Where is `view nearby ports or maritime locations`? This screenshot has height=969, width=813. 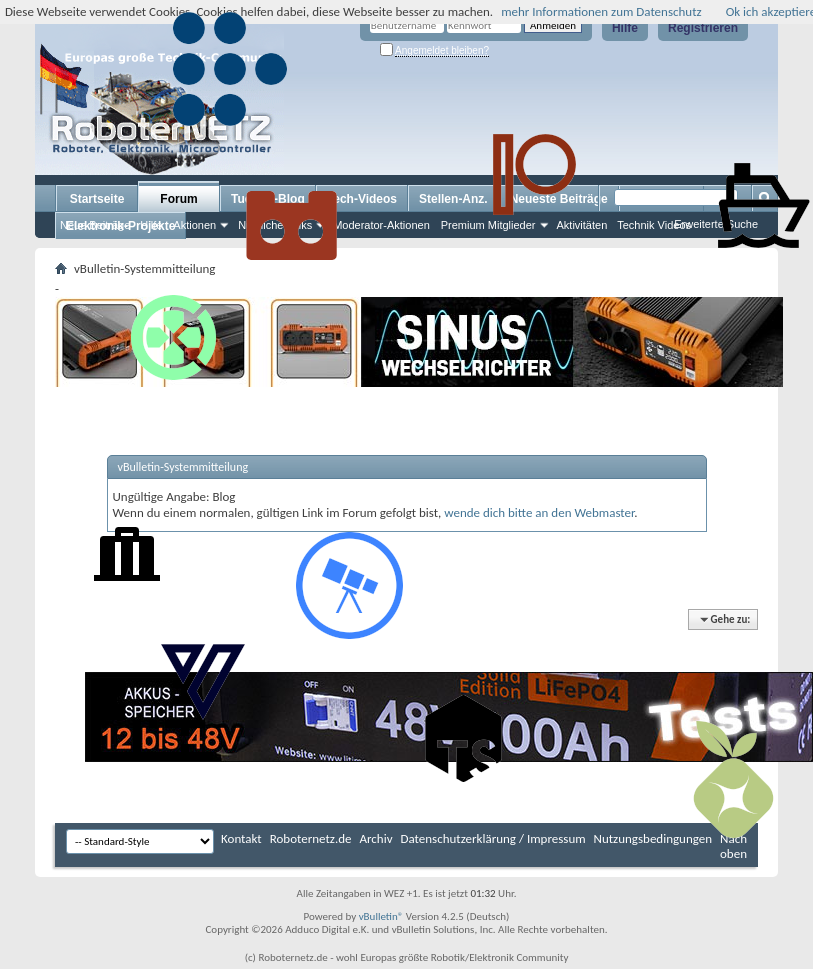 view nearby ports or maritime locations is located at coordinates (762, 207).